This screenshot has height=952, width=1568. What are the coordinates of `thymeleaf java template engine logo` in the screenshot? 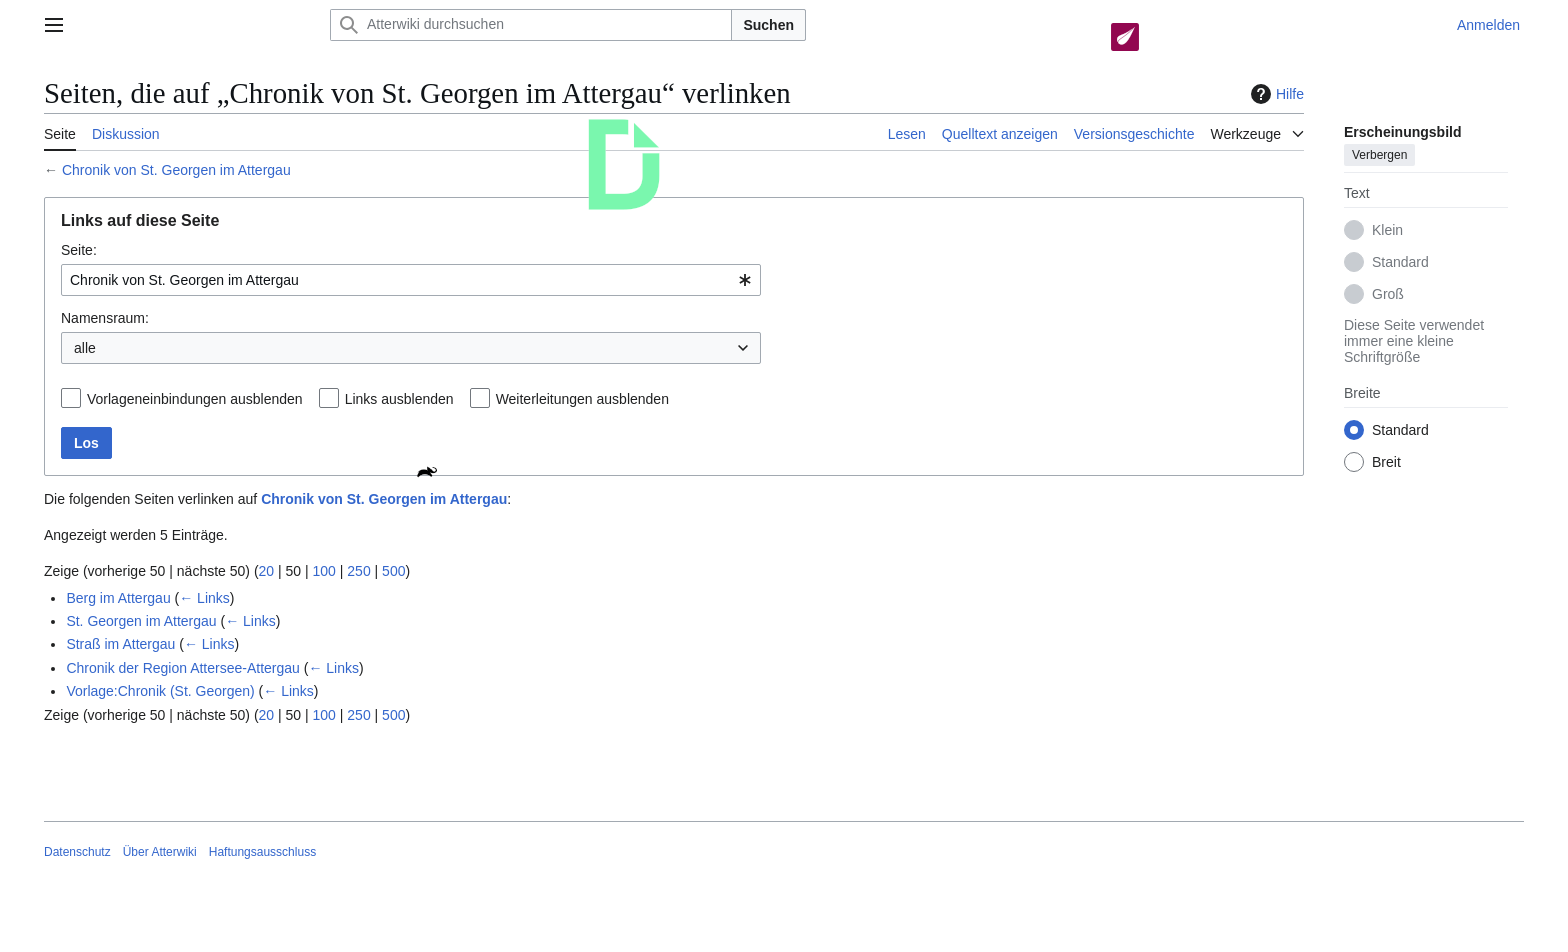 It's located at (1125, 37).